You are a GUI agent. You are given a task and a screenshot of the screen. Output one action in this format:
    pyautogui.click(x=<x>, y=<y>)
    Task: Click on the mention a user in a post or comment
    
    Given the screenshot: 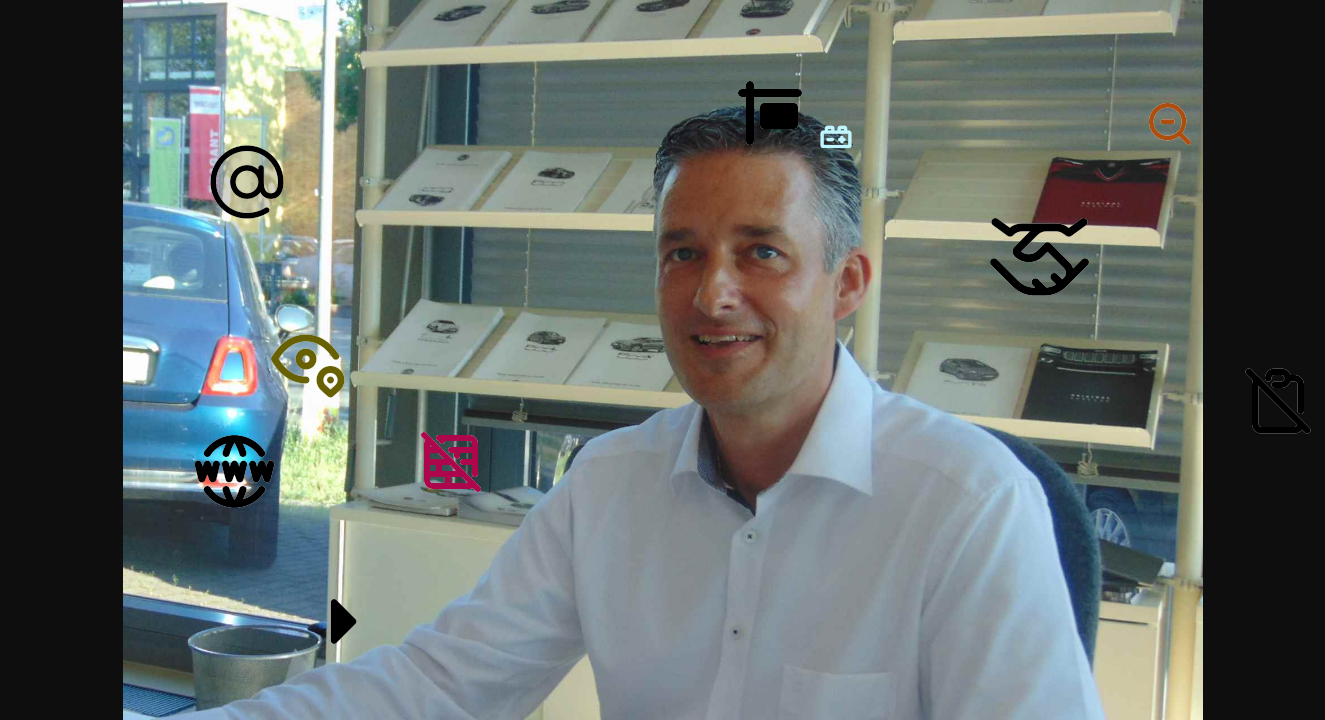 What is the action you would take?
    pyautogui.click(x=247, y=182)
    